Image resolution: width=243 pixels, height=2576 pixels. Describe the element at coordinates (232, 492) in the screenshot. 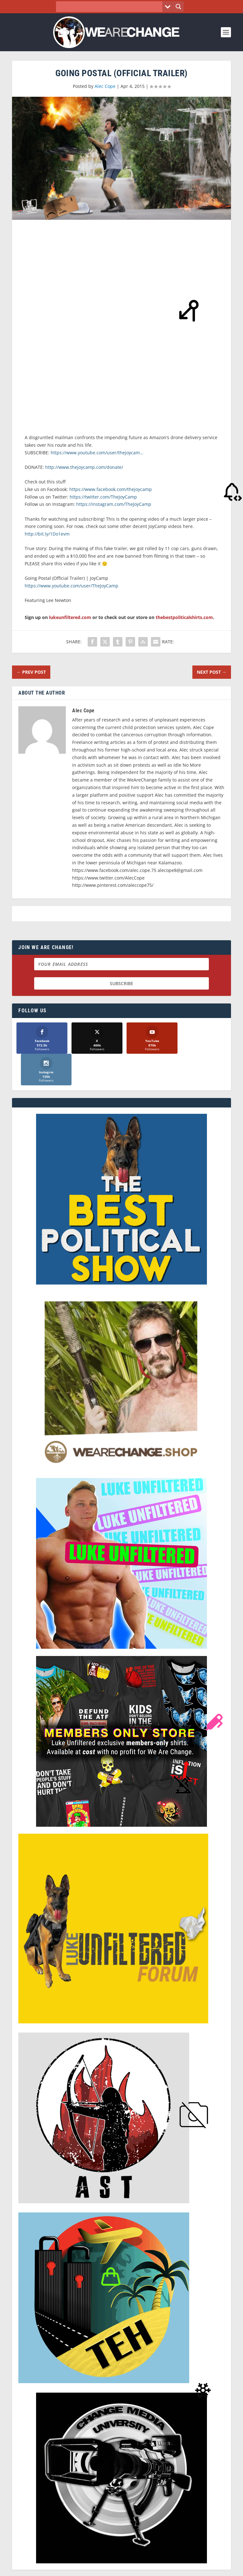

I see `configure notification settings via code` at that location.